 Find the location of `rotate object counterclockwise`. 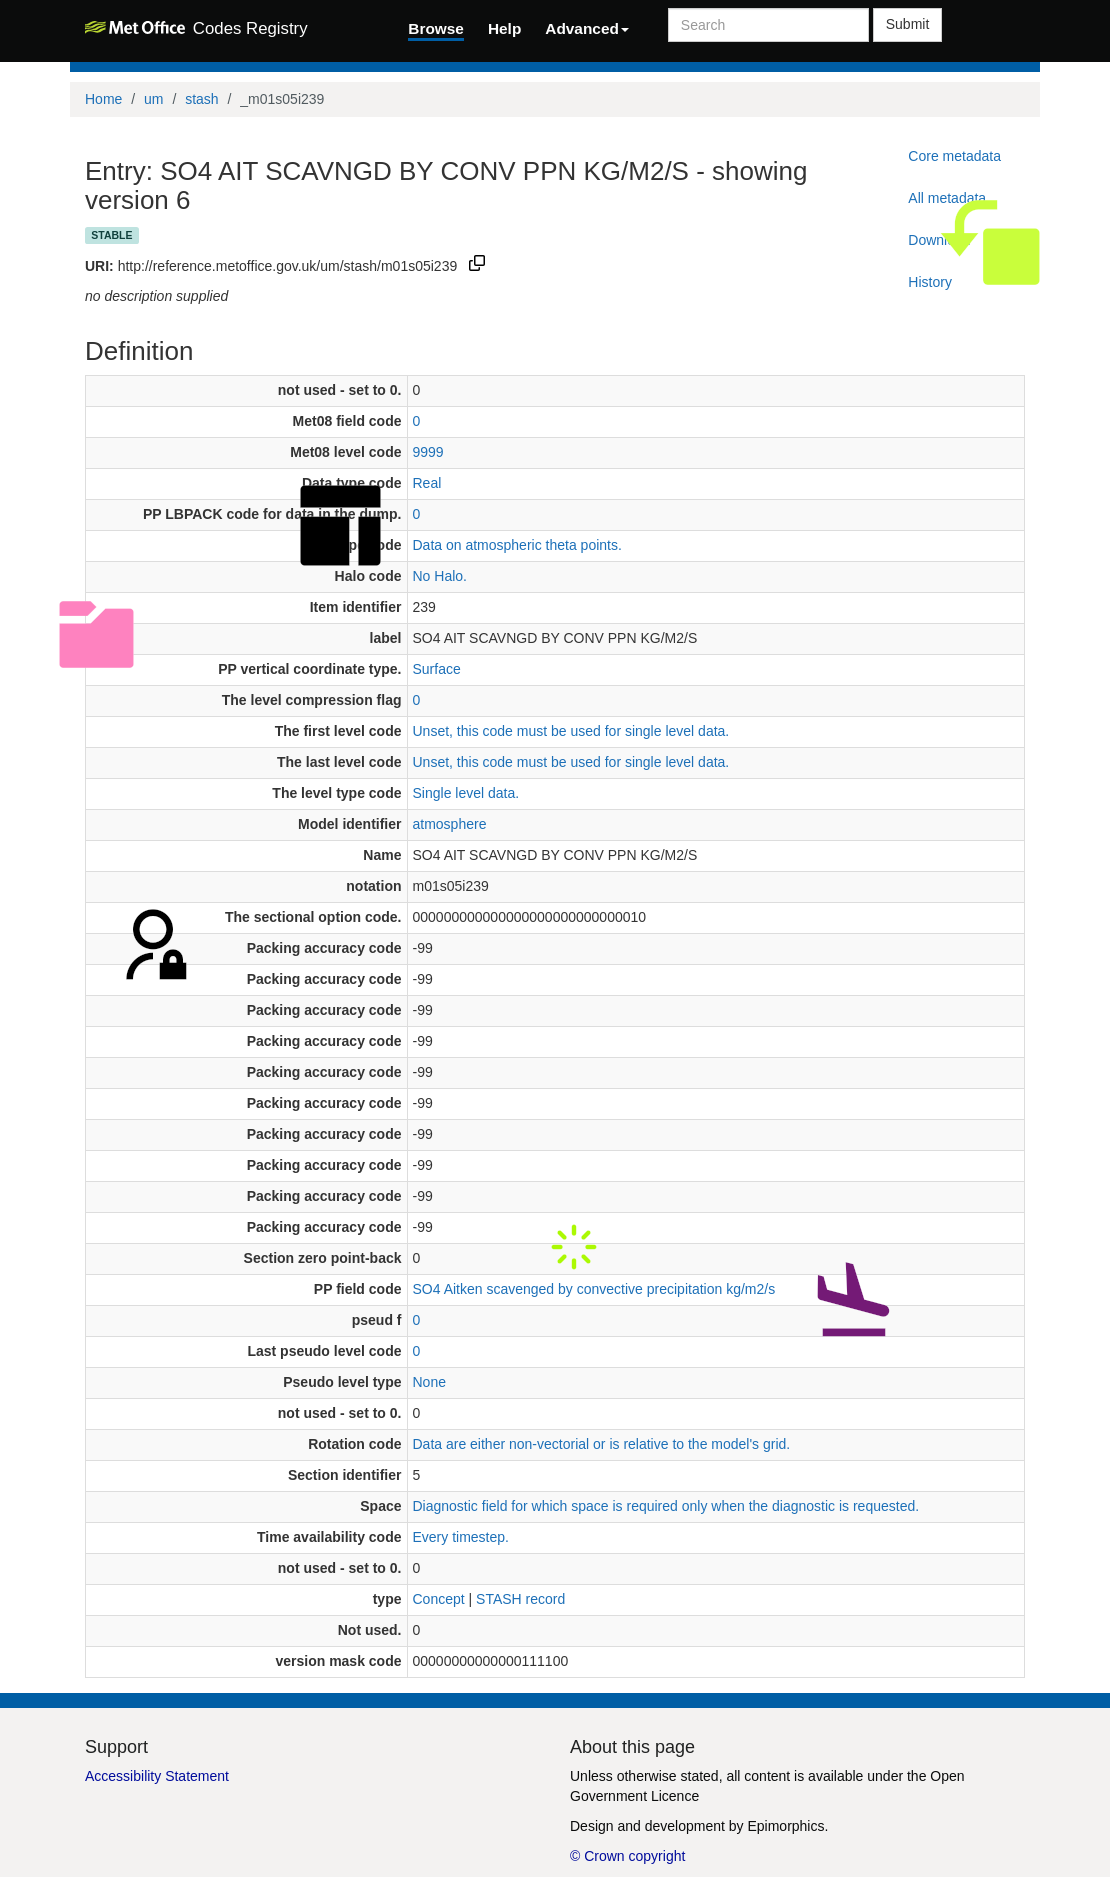

rotate object counterclockwise is located at coordinates (992, 242).